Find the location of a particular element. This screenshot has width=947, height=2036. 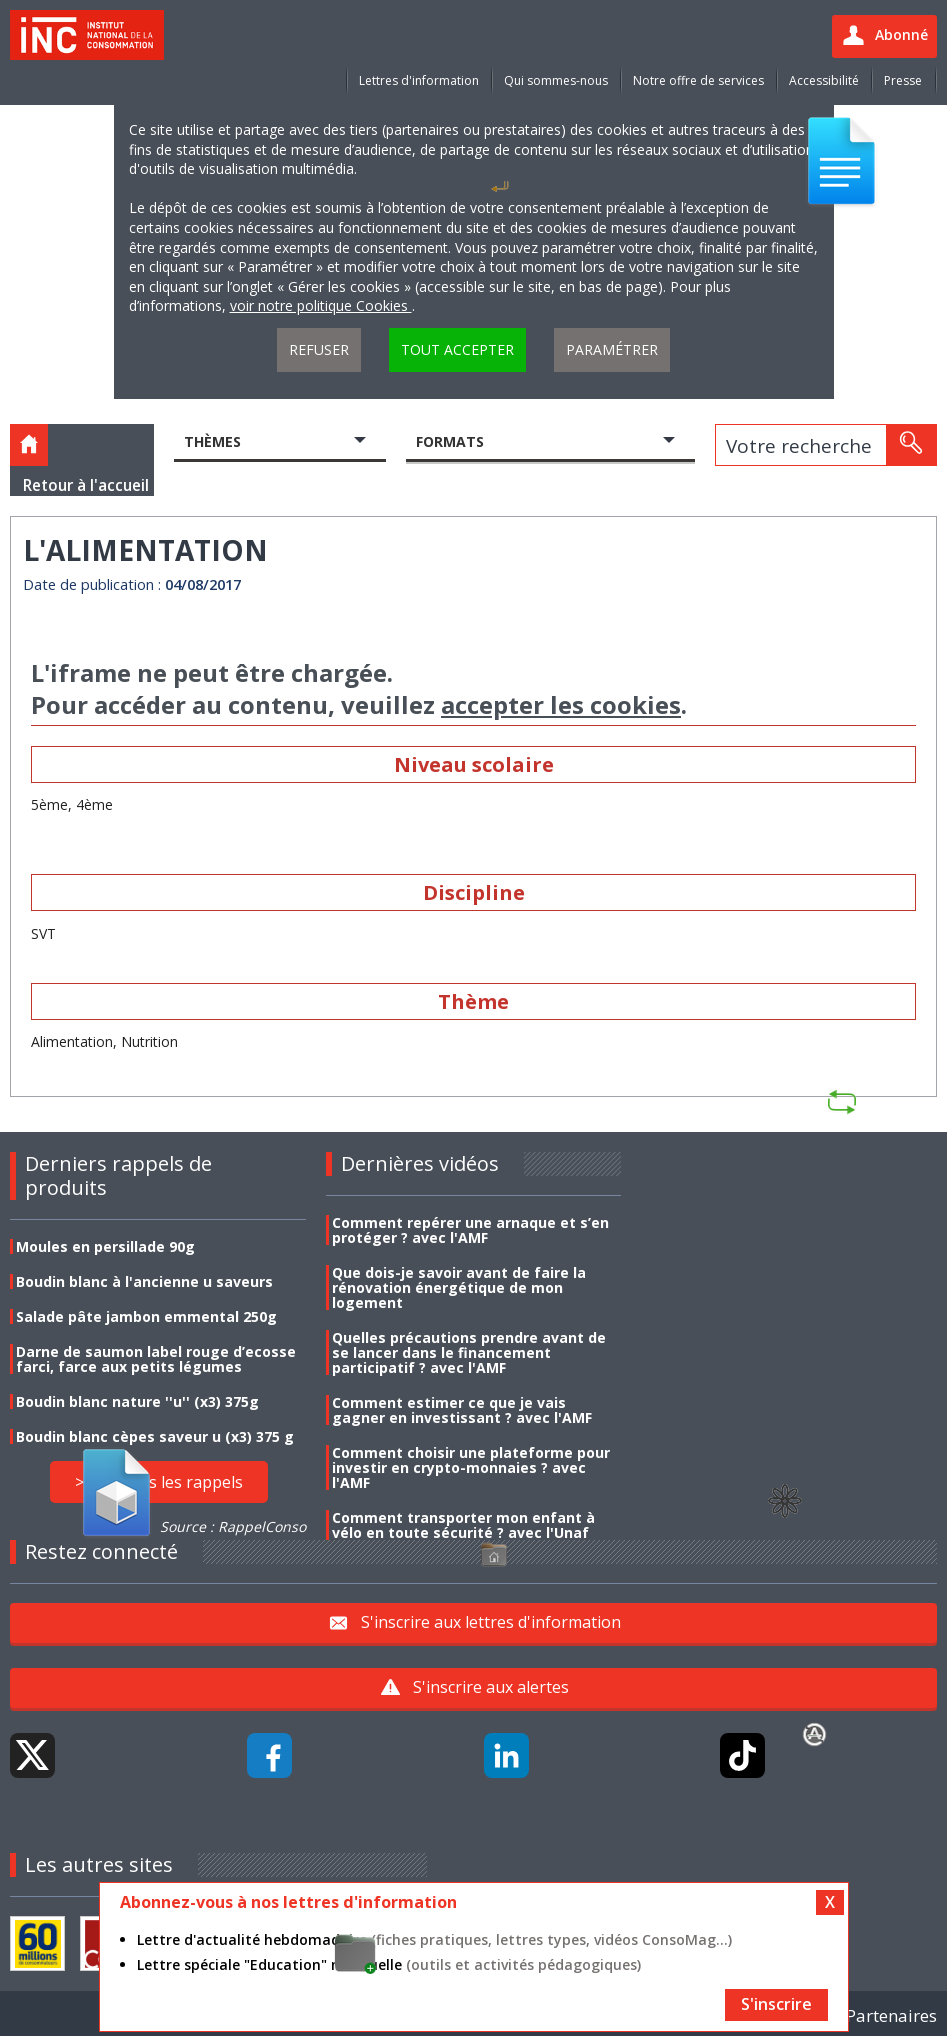

access your home folder is located at coordinates (494, 1554).